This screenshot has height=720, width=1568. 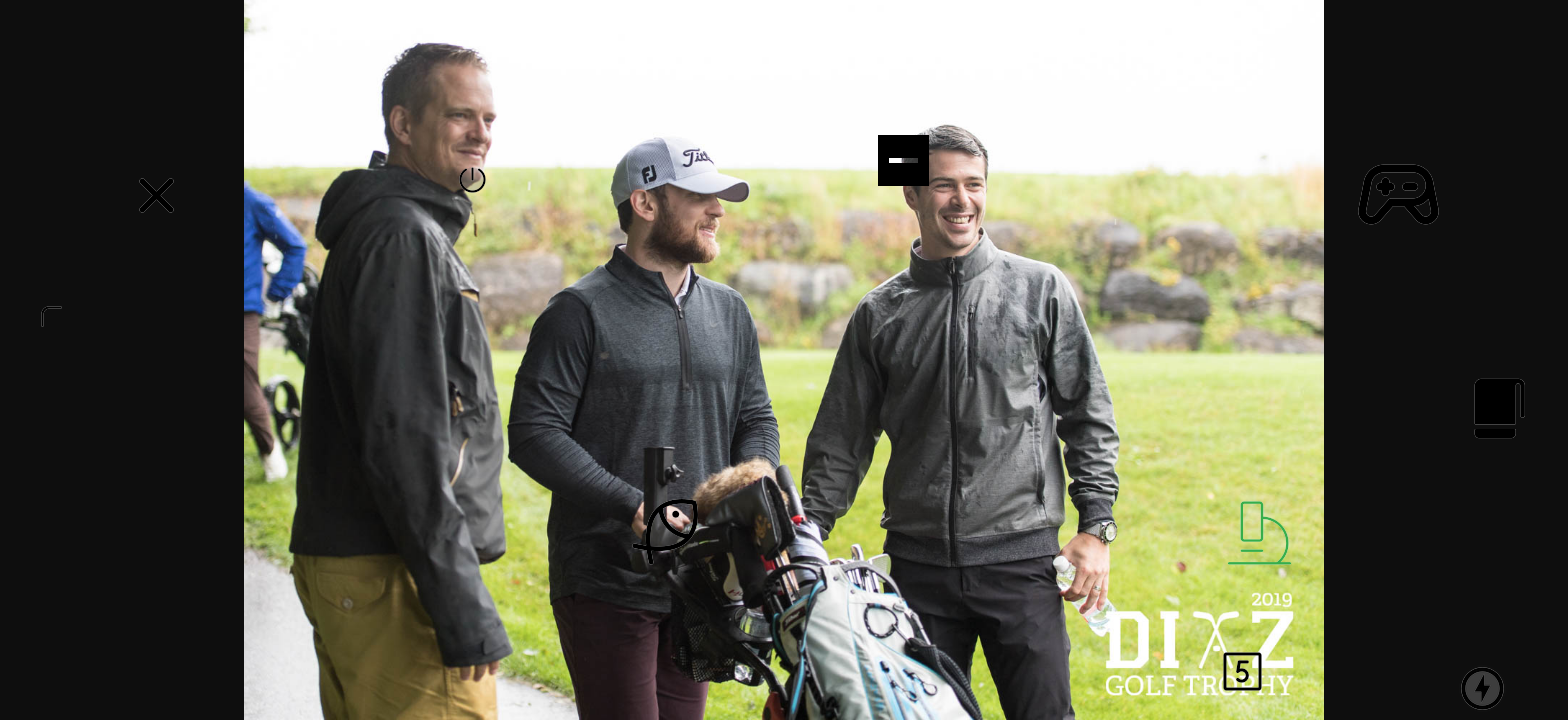 What do you see at coordinates (1497, 408) in the screenshot?
I see `towel or linen amenity indicator` at bounding box center [1497, 408].